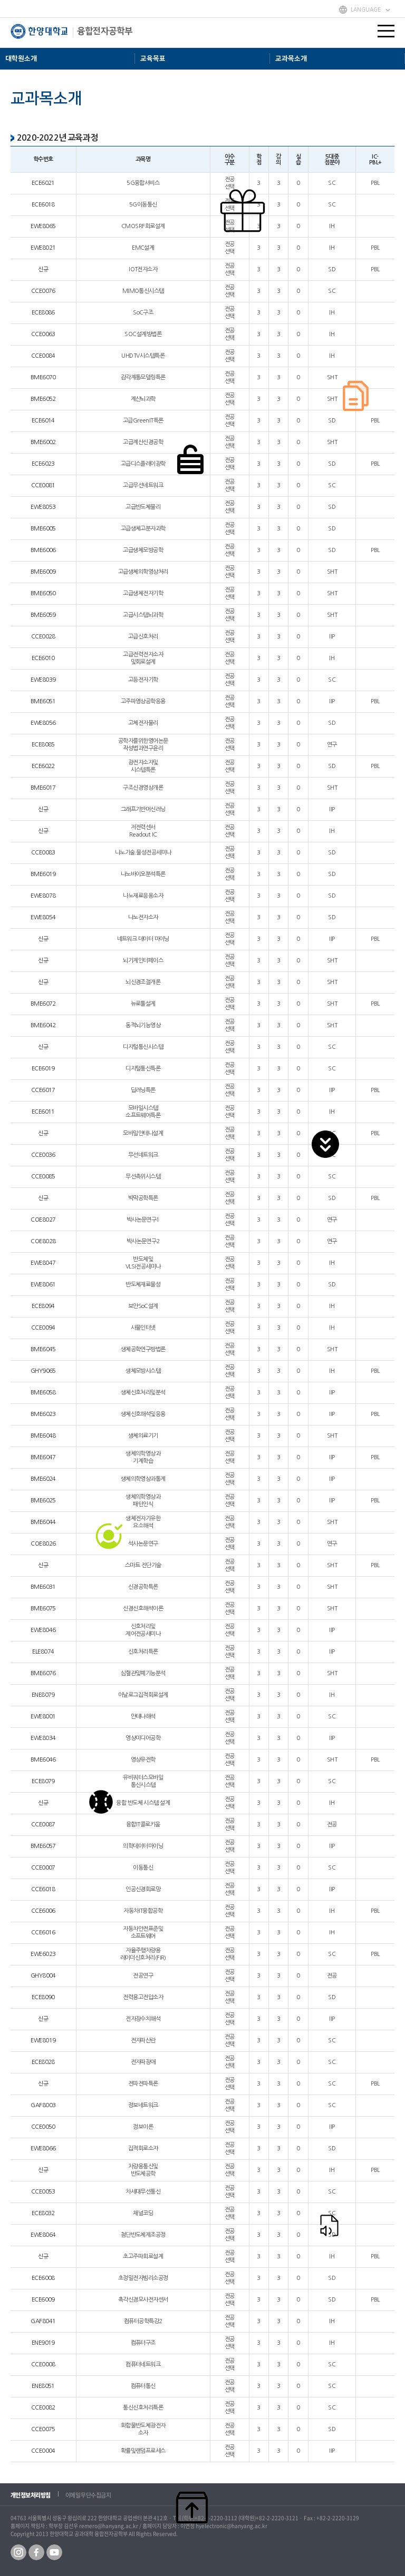  Describe the element at coordinates (325, 1144) in the screenshot. I see `expand all content below` at that location.